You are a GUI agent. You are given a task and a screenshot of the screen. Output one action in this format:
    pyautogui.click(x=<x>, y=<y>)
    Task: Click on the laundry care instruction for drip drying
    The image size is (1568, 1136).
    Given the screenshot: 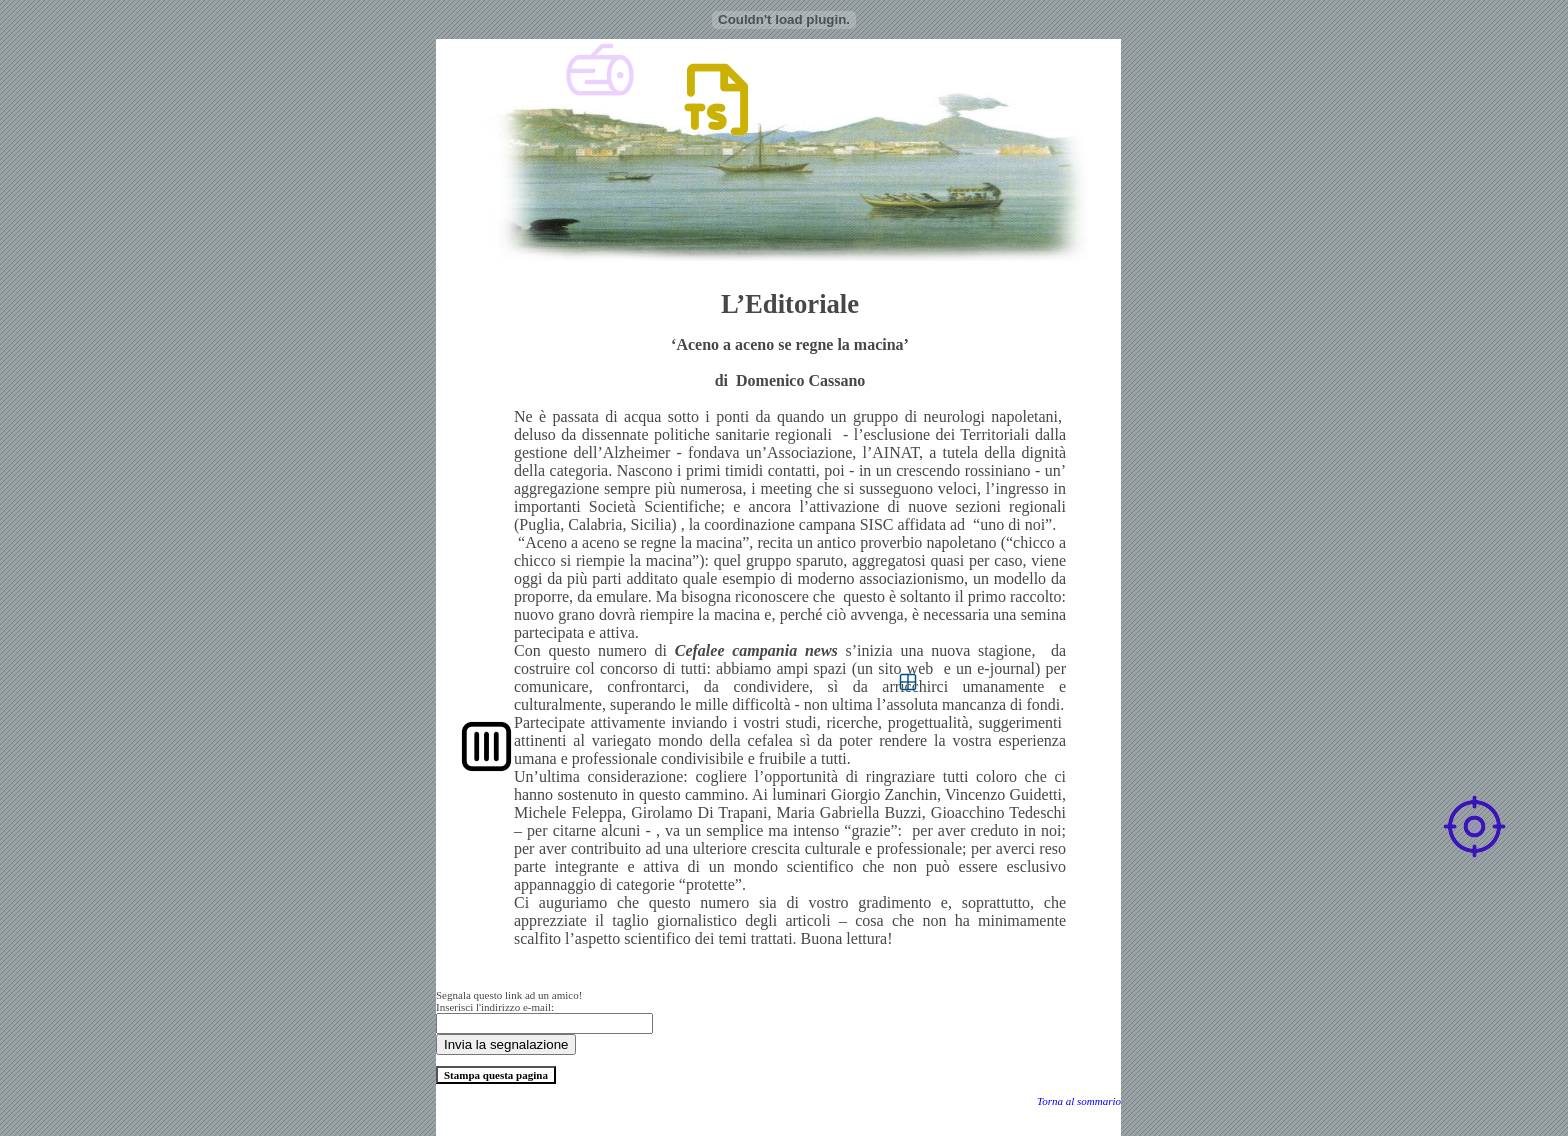 What is the action you would take?
    pyautogui.click(x=486, y=746)
    